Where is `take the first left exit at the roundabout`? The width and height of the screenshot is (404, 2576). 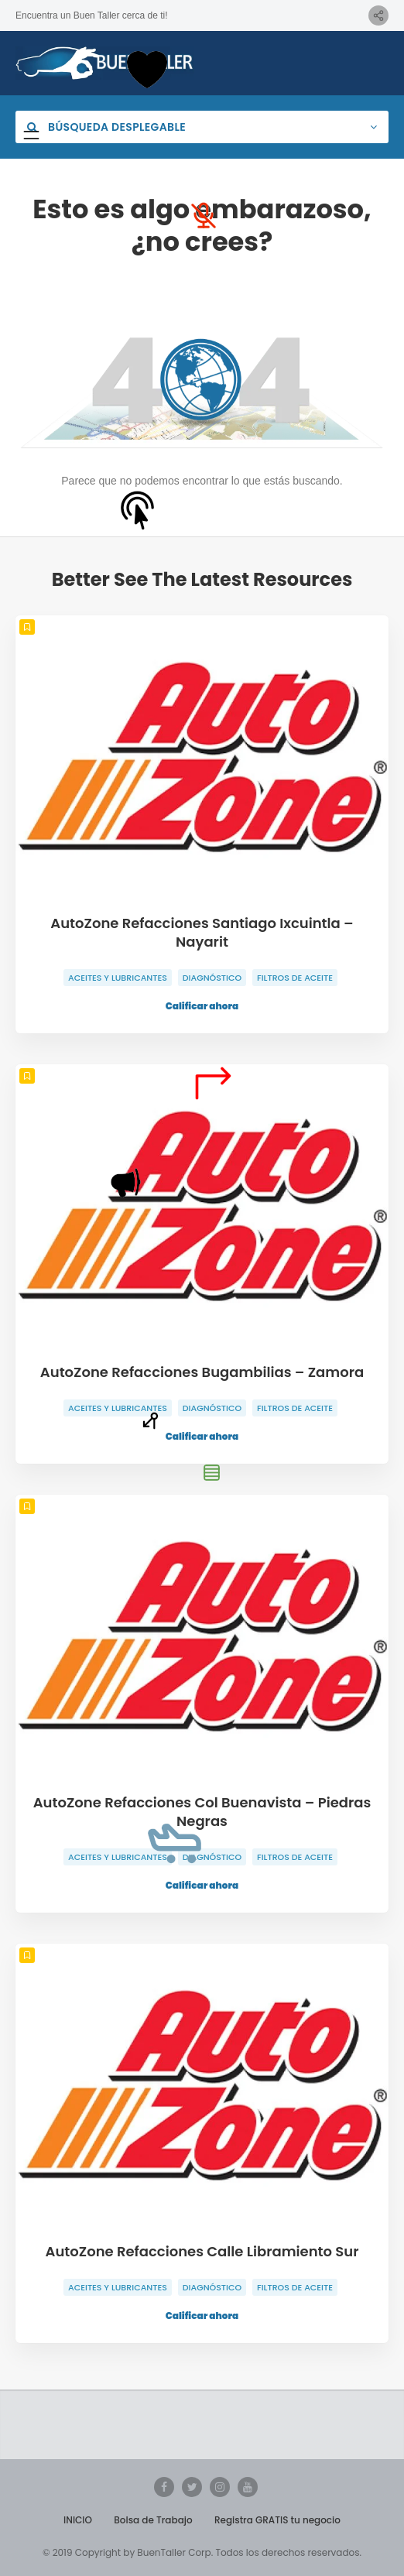 take the first left exit at the roundabout is located at coordinates (150, 1420).